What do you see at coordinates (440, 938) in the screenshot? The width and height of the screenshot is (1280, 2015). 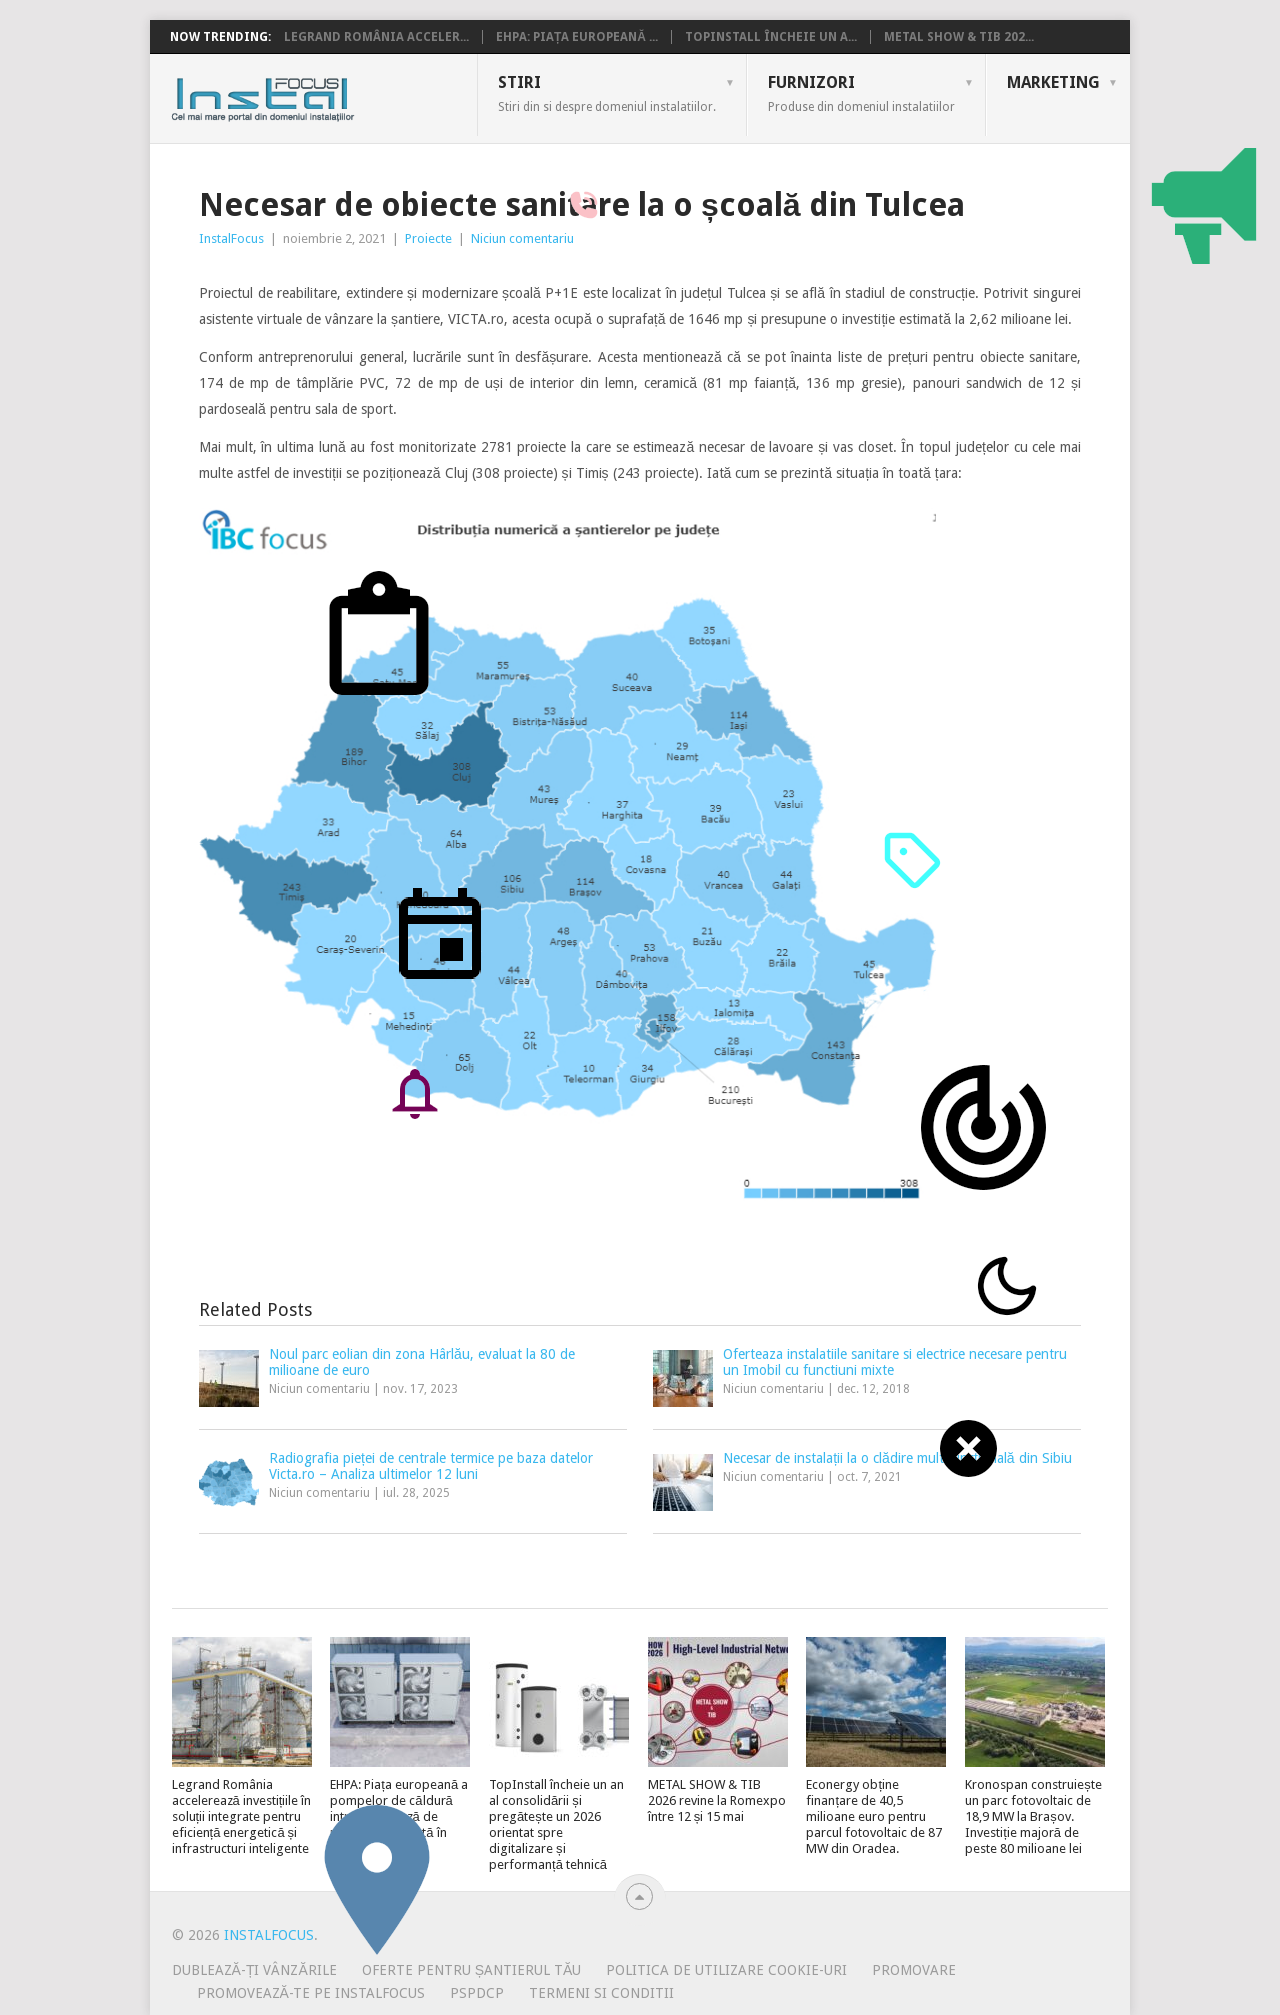 I see `add a calendar event` at bounding box center [440, 938].